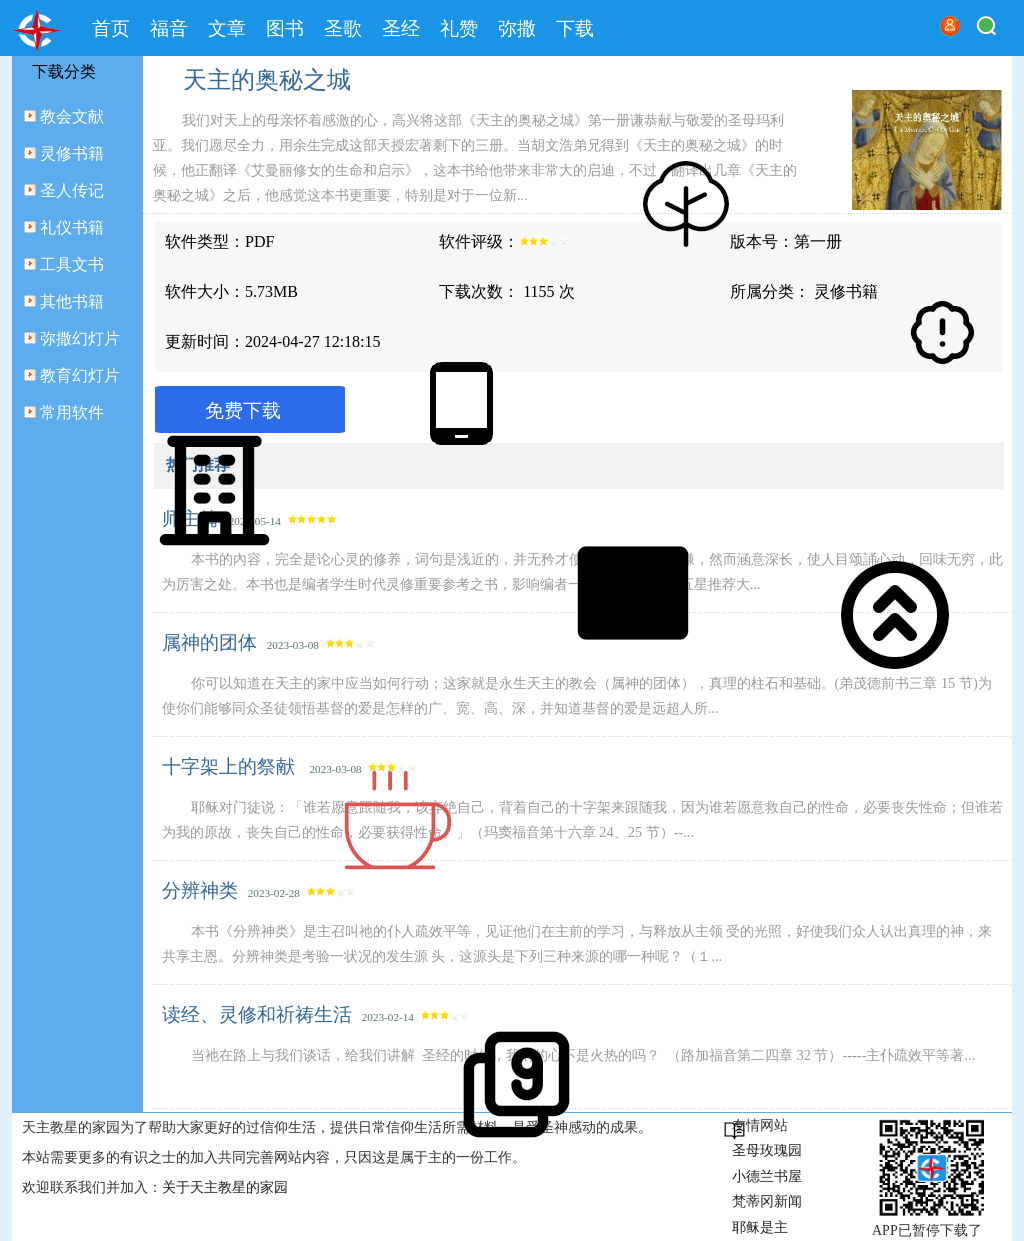  I want to click on placeholder for image or media content, so click(633, 593).